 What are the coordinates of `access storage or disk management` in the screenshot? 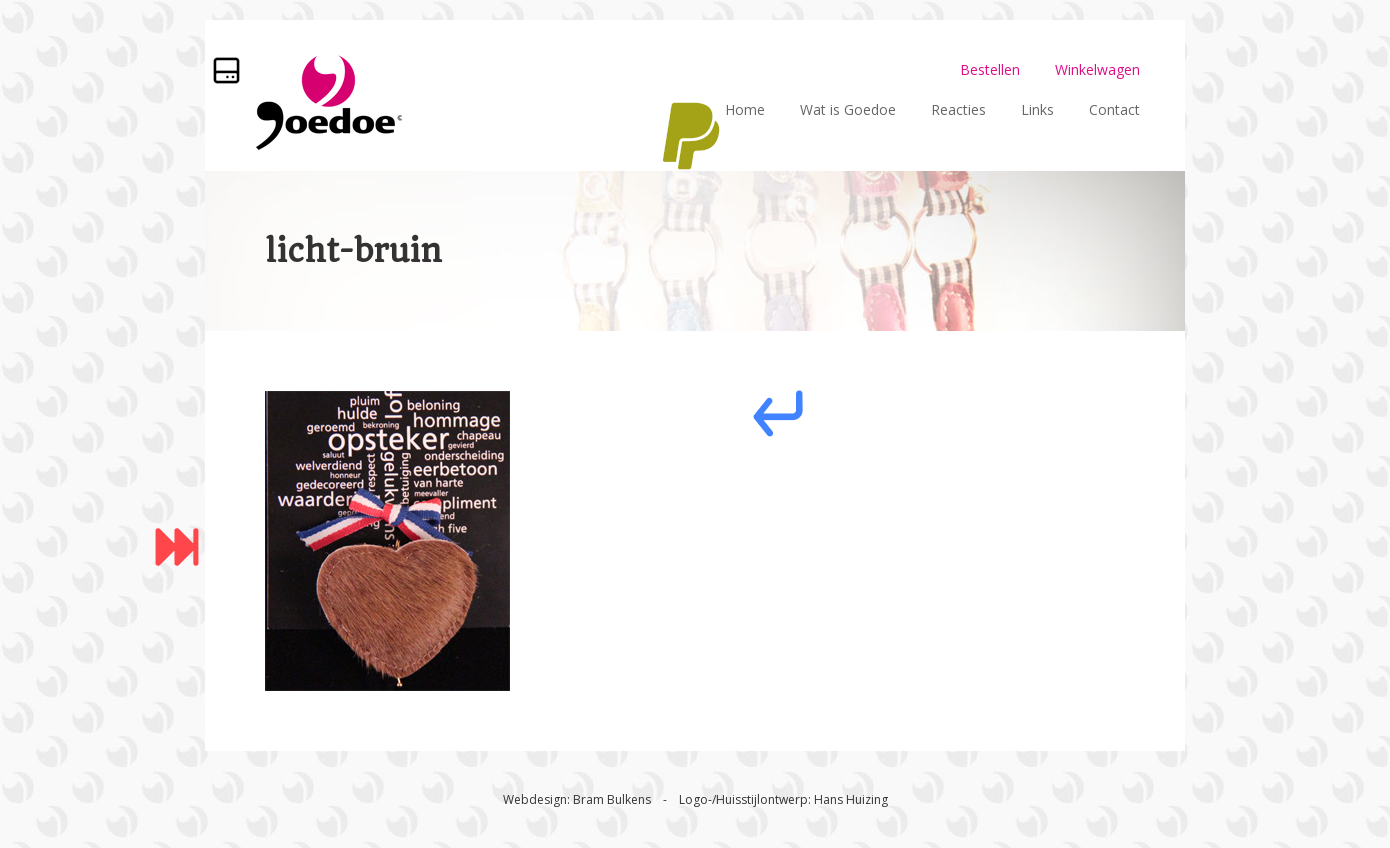 It's located at (226, 70).